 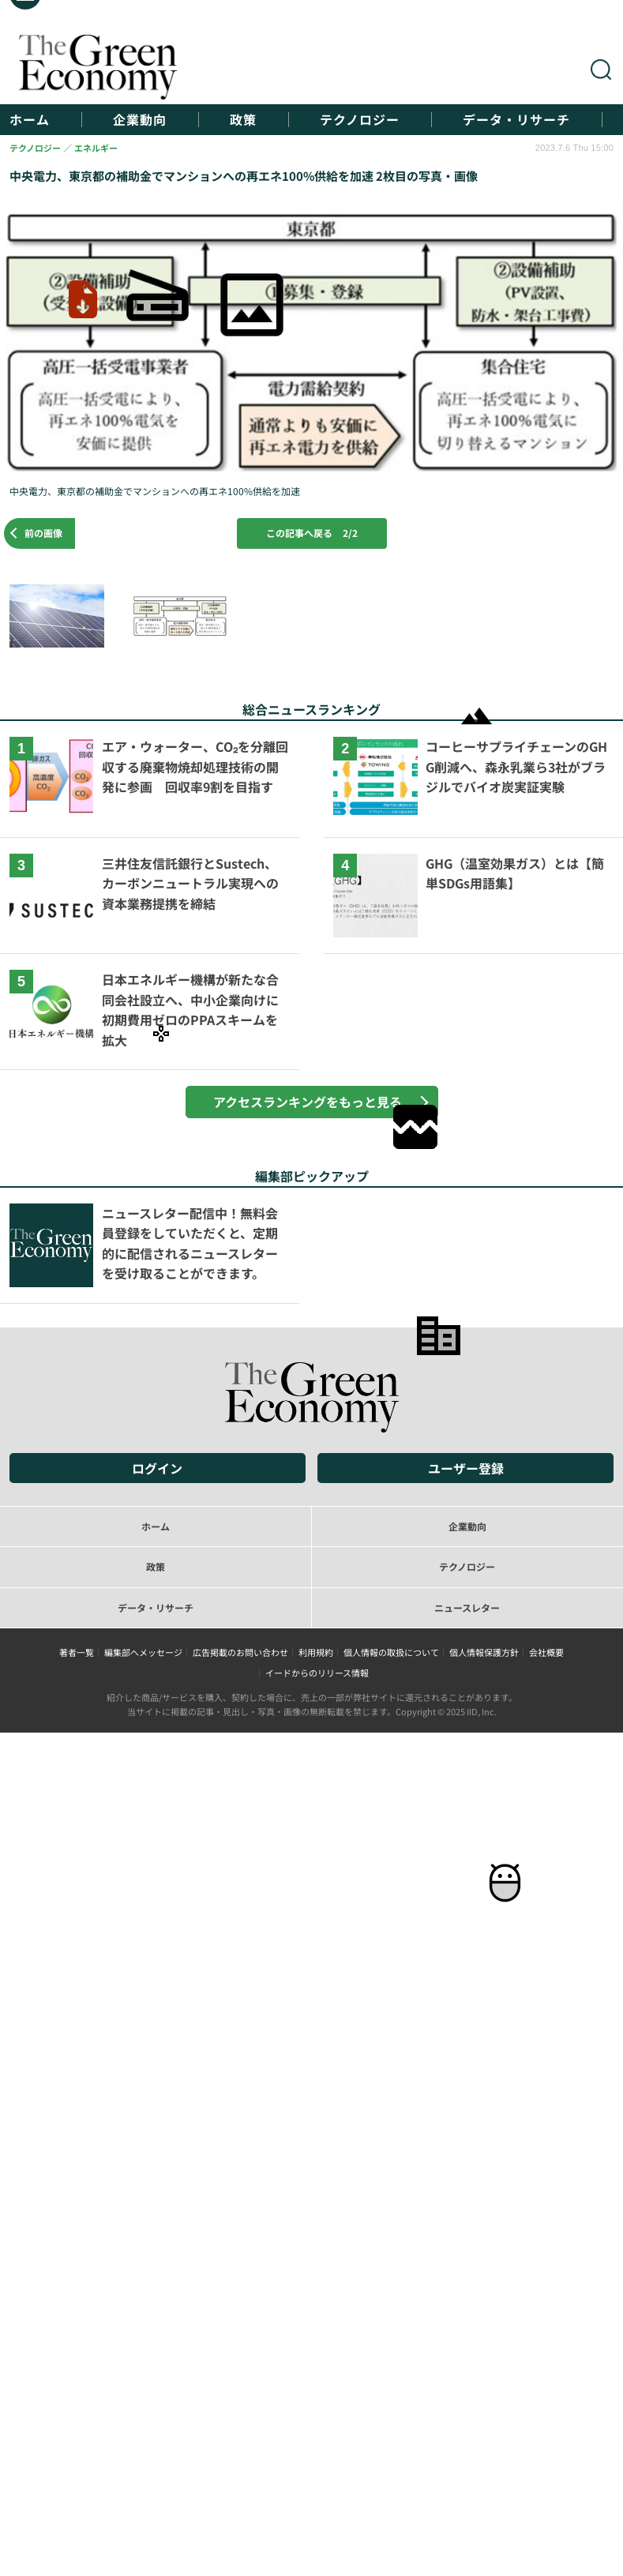 I want to click on view company or organization details, so click(x=438, y=1335).